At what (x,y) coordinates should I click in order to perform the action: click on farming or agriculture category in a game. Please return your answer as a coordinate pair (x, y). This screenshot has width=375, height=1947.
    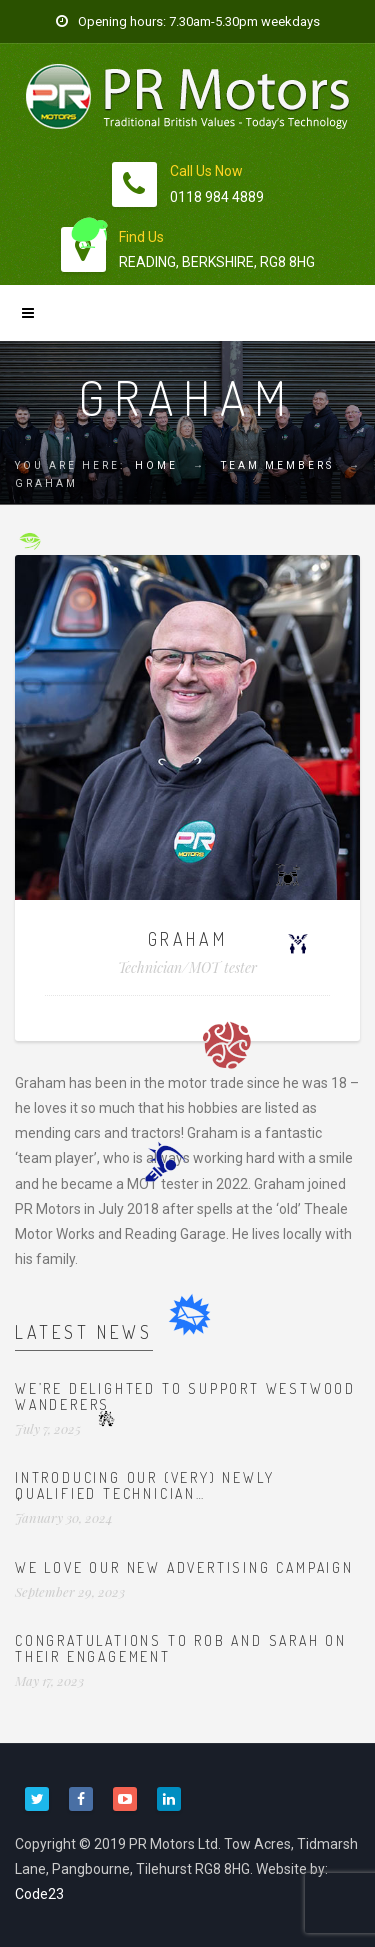
    Looking at the image, I should click on (227, 1045).